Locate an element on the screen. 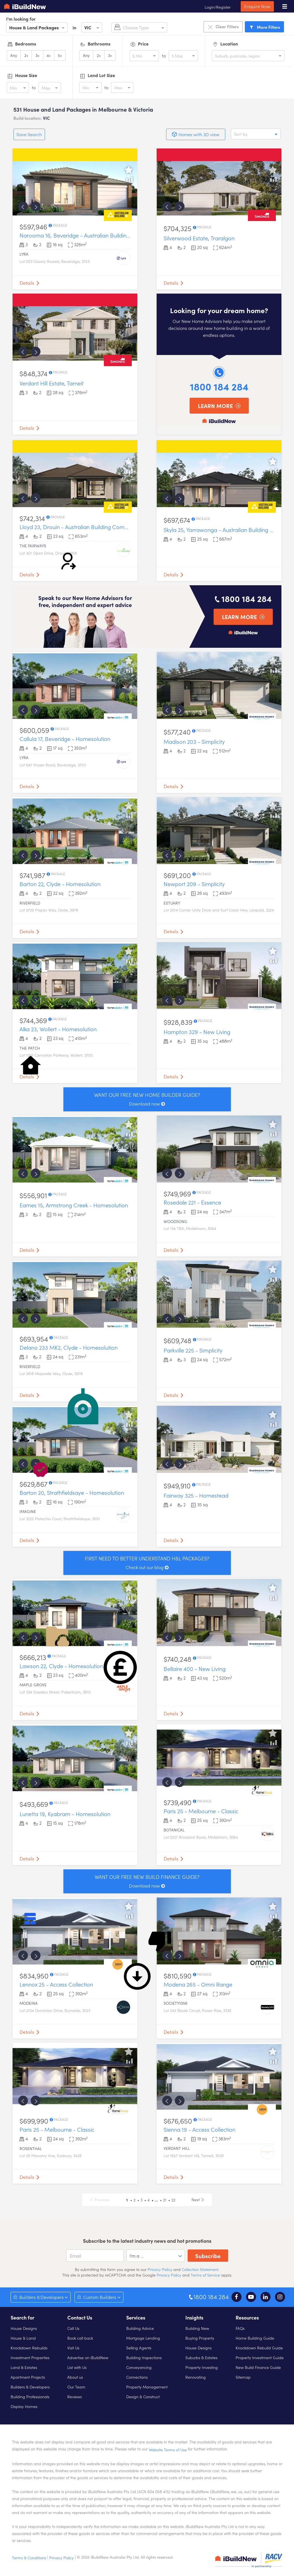 This screenshot has width=294, height=2576. indicates a verified account or profile is located at coordinates (40, 1470).